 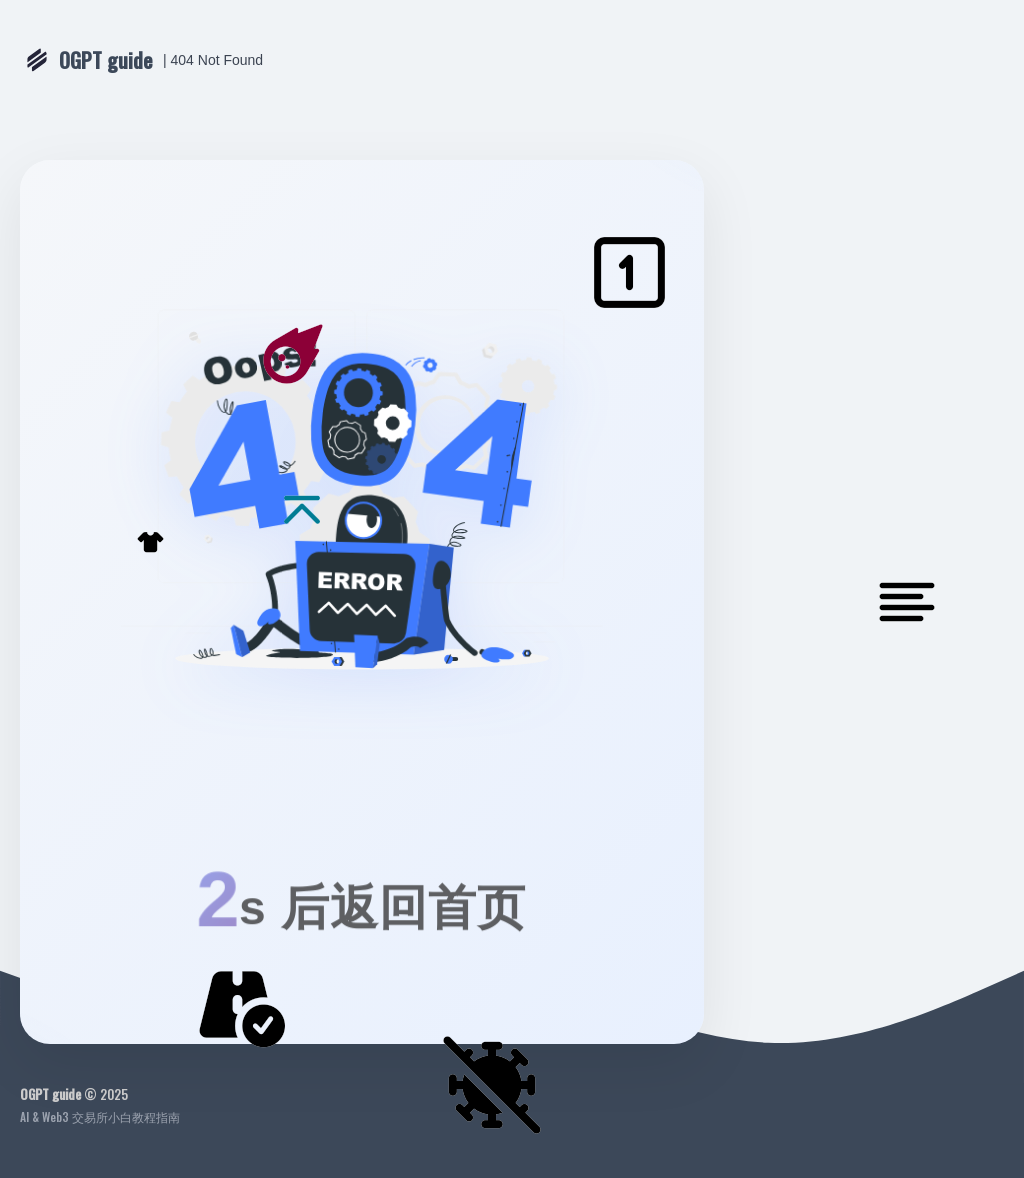 I want to click on indicates covid-free or virus-free status, so click(x=492, y=1085).